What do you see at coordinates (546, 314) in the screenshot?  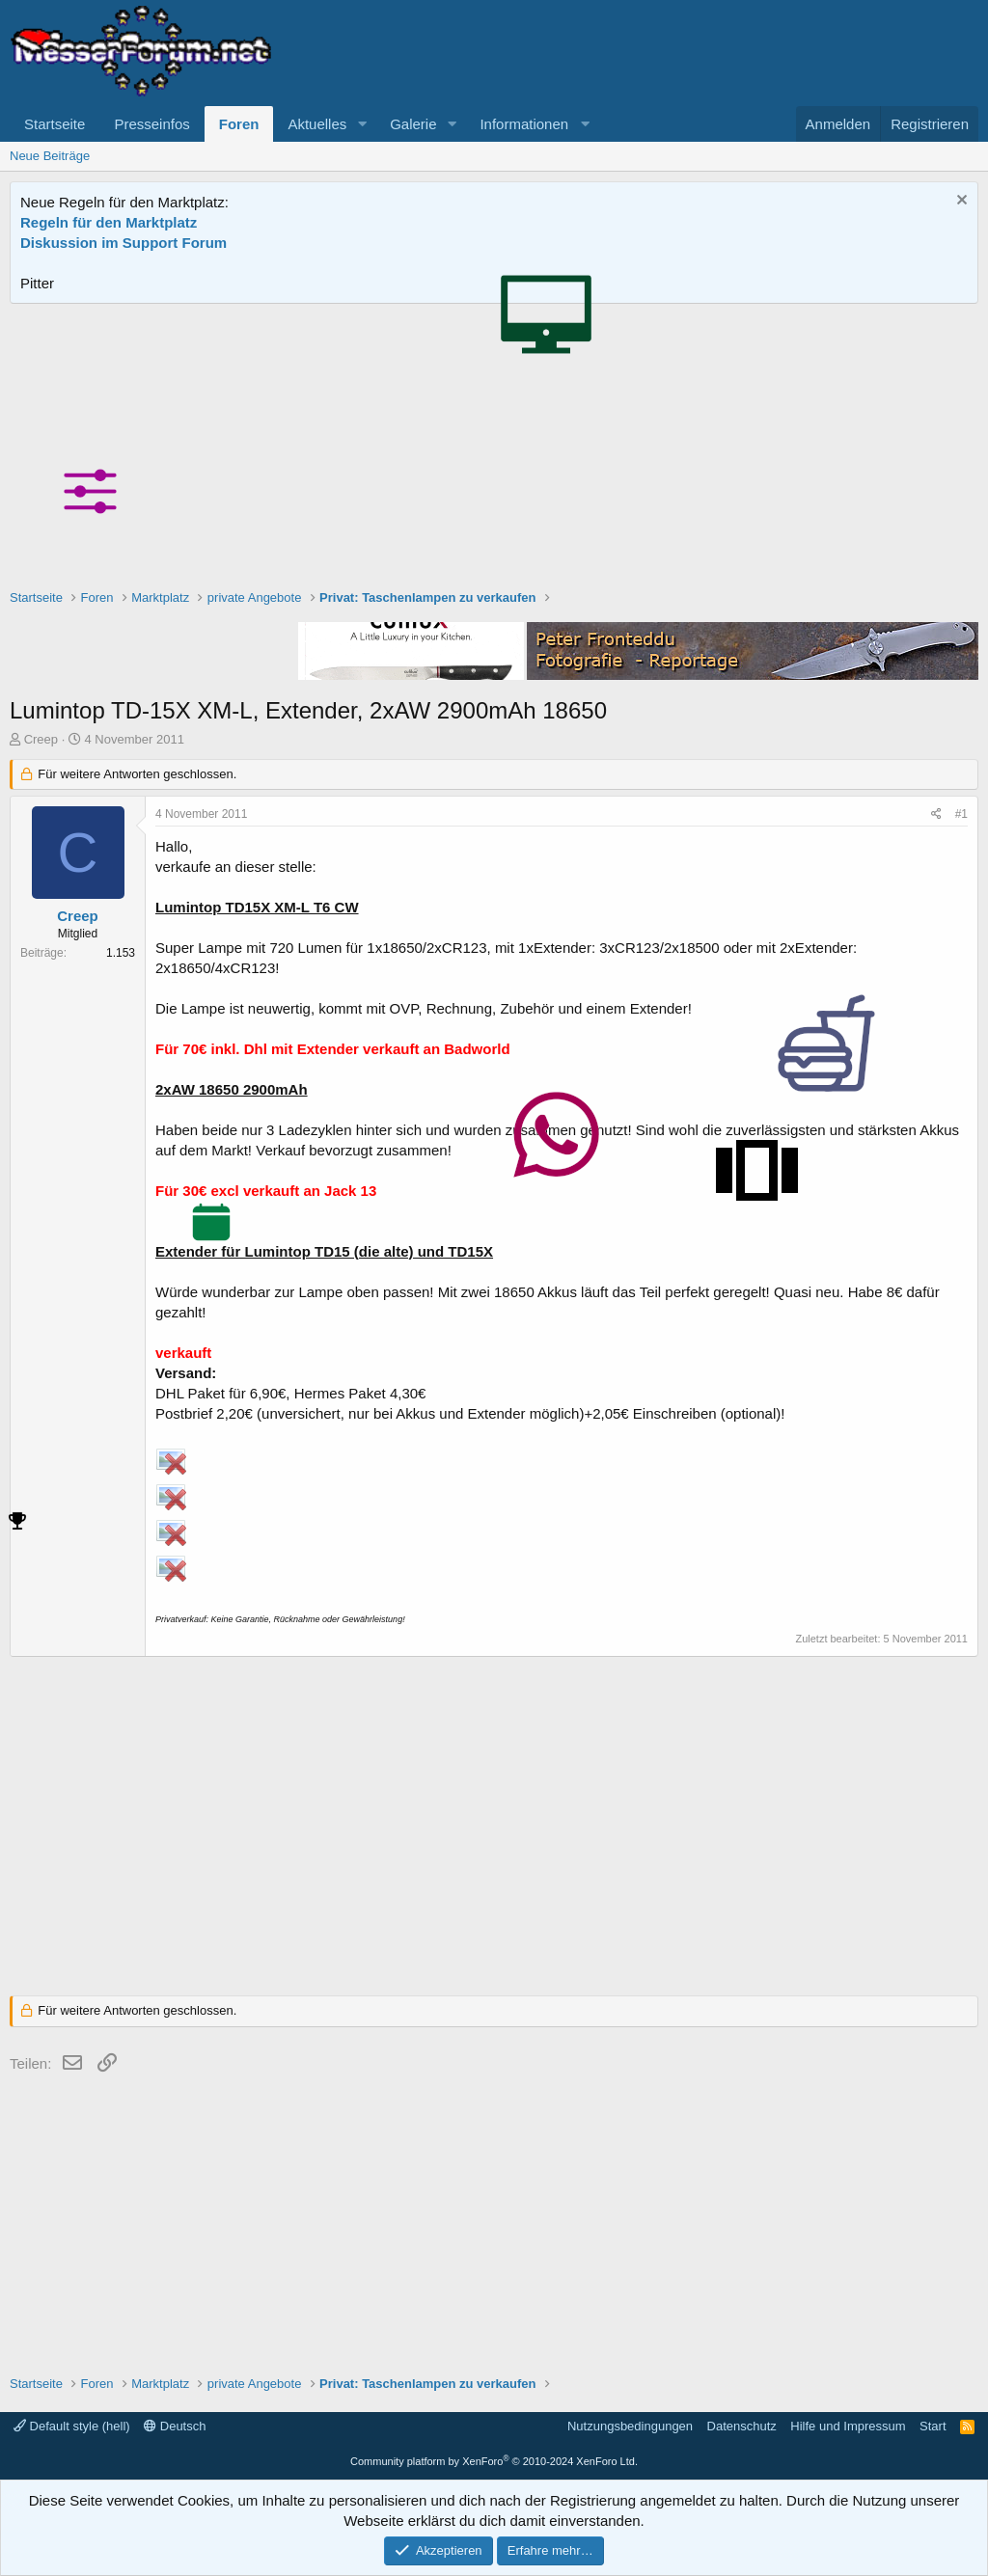 I see `switch to desktop view` at bounding box center [546, 314].